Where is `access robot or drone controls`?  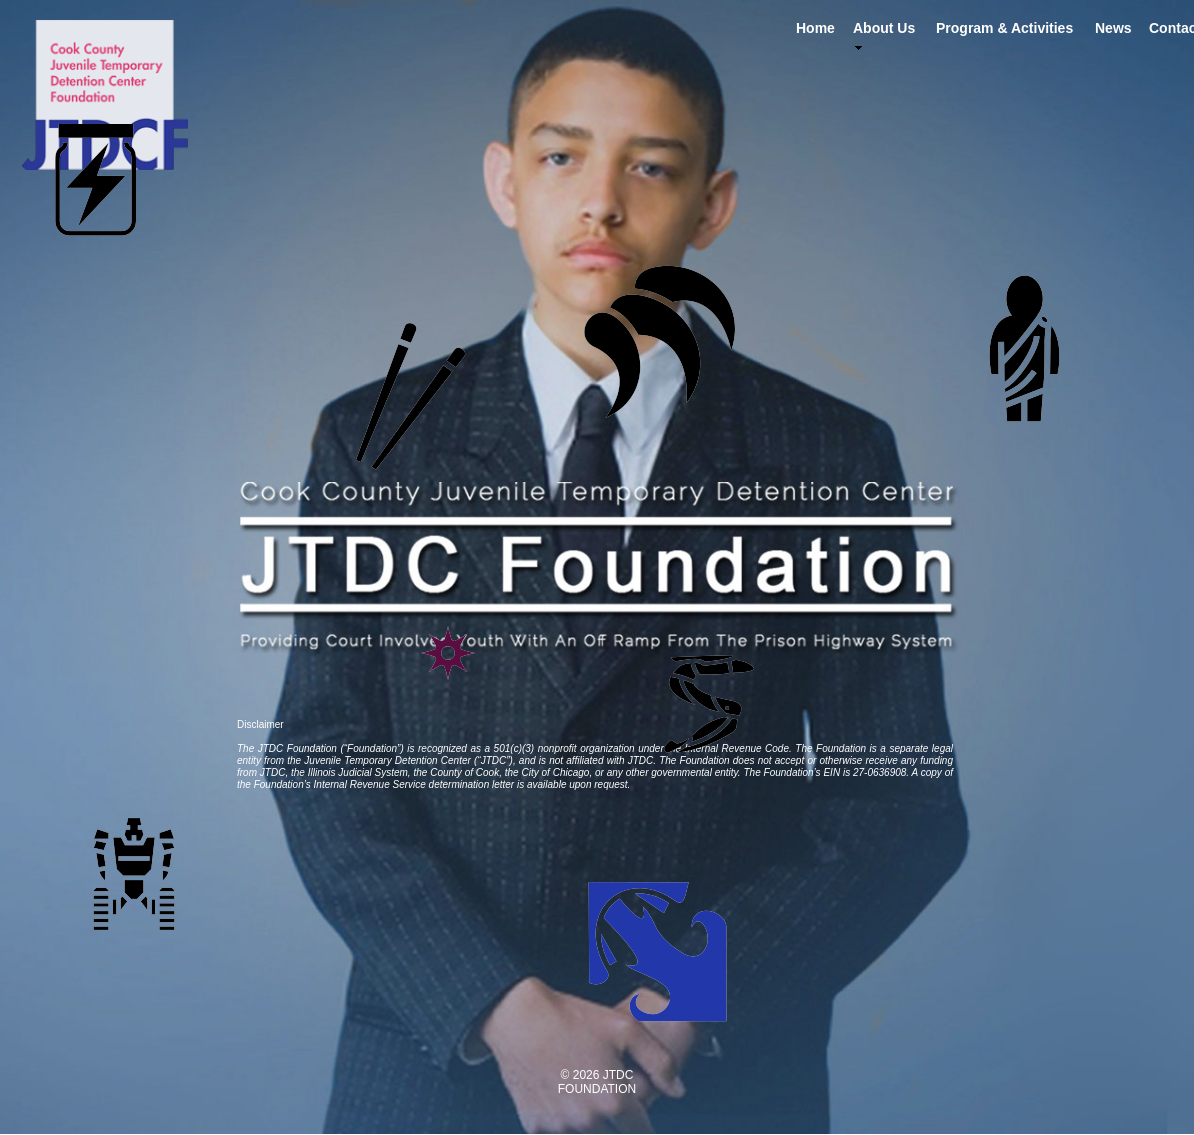 access robot or drone controls is located at coordinates (134, 874).